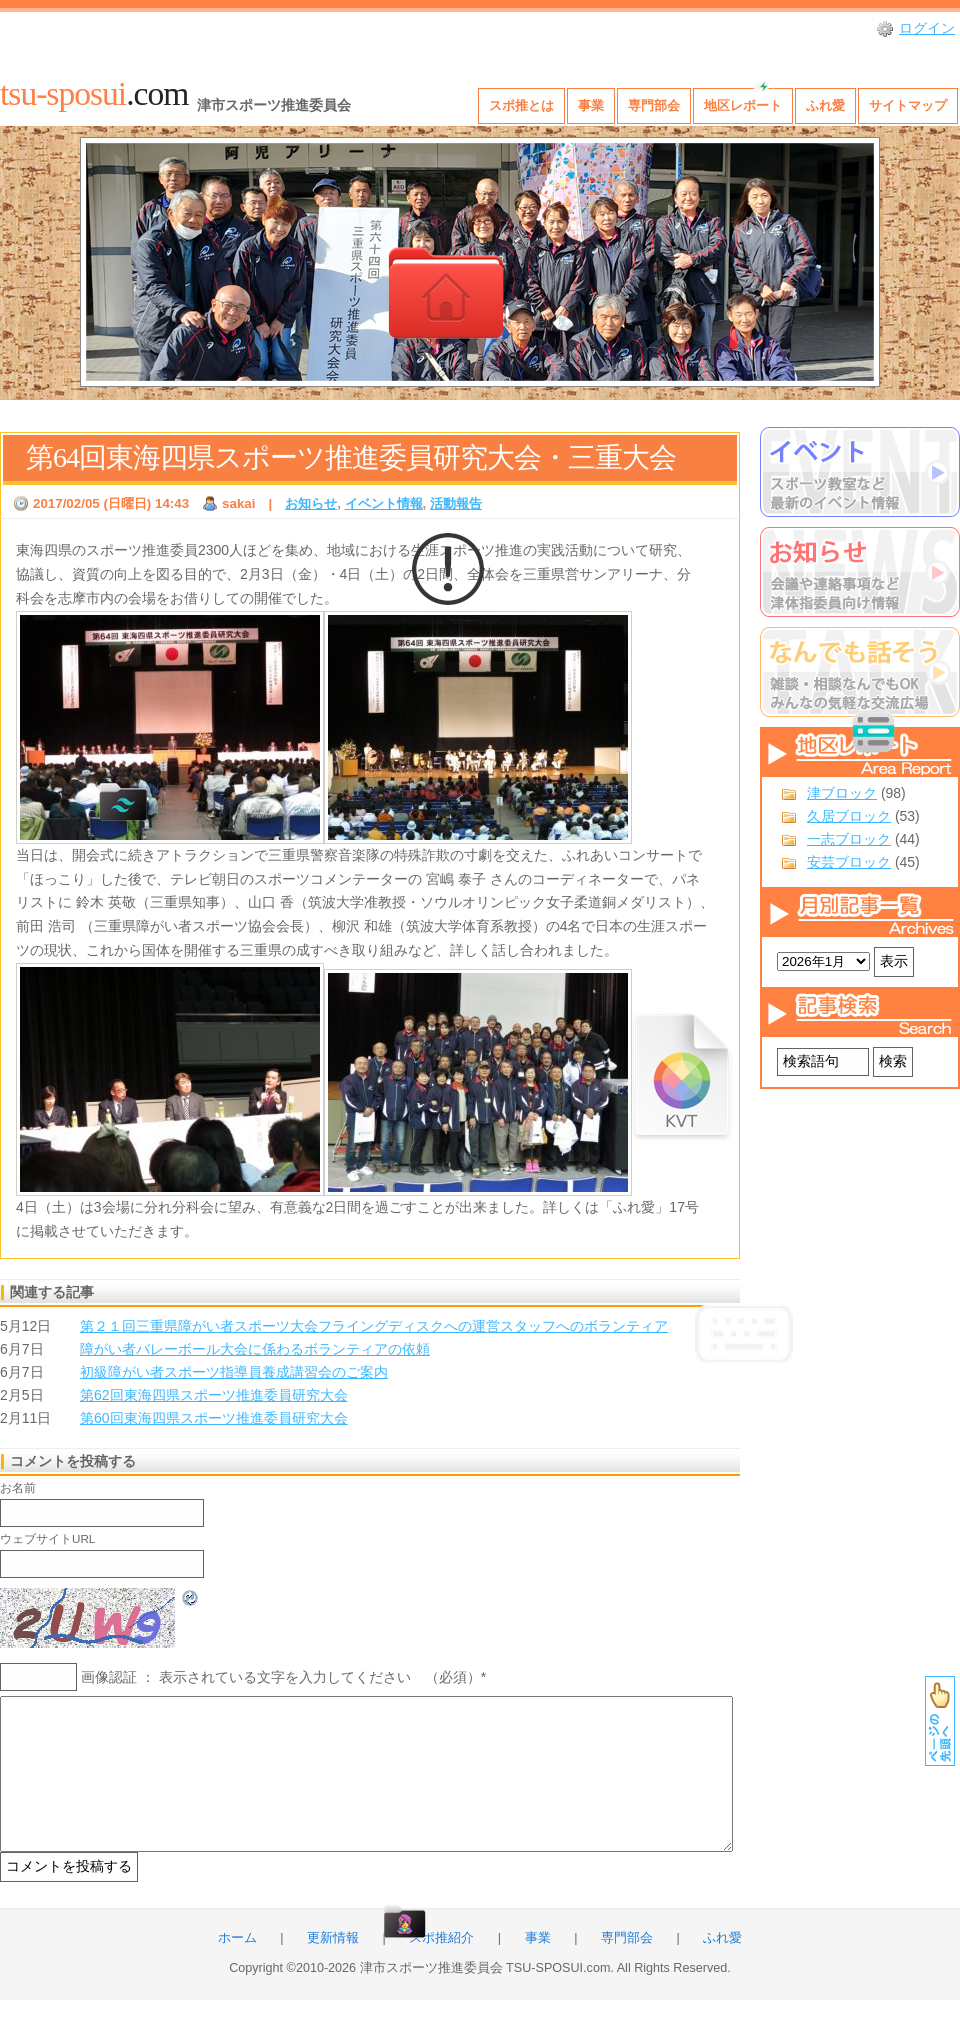 The width and height of the screenshot is (960, 2030). What do you see at coordinates (764, 86) in the screenshot?
I see `indicates battery is charging at 70% capacity` at bounding box center [764, 86].